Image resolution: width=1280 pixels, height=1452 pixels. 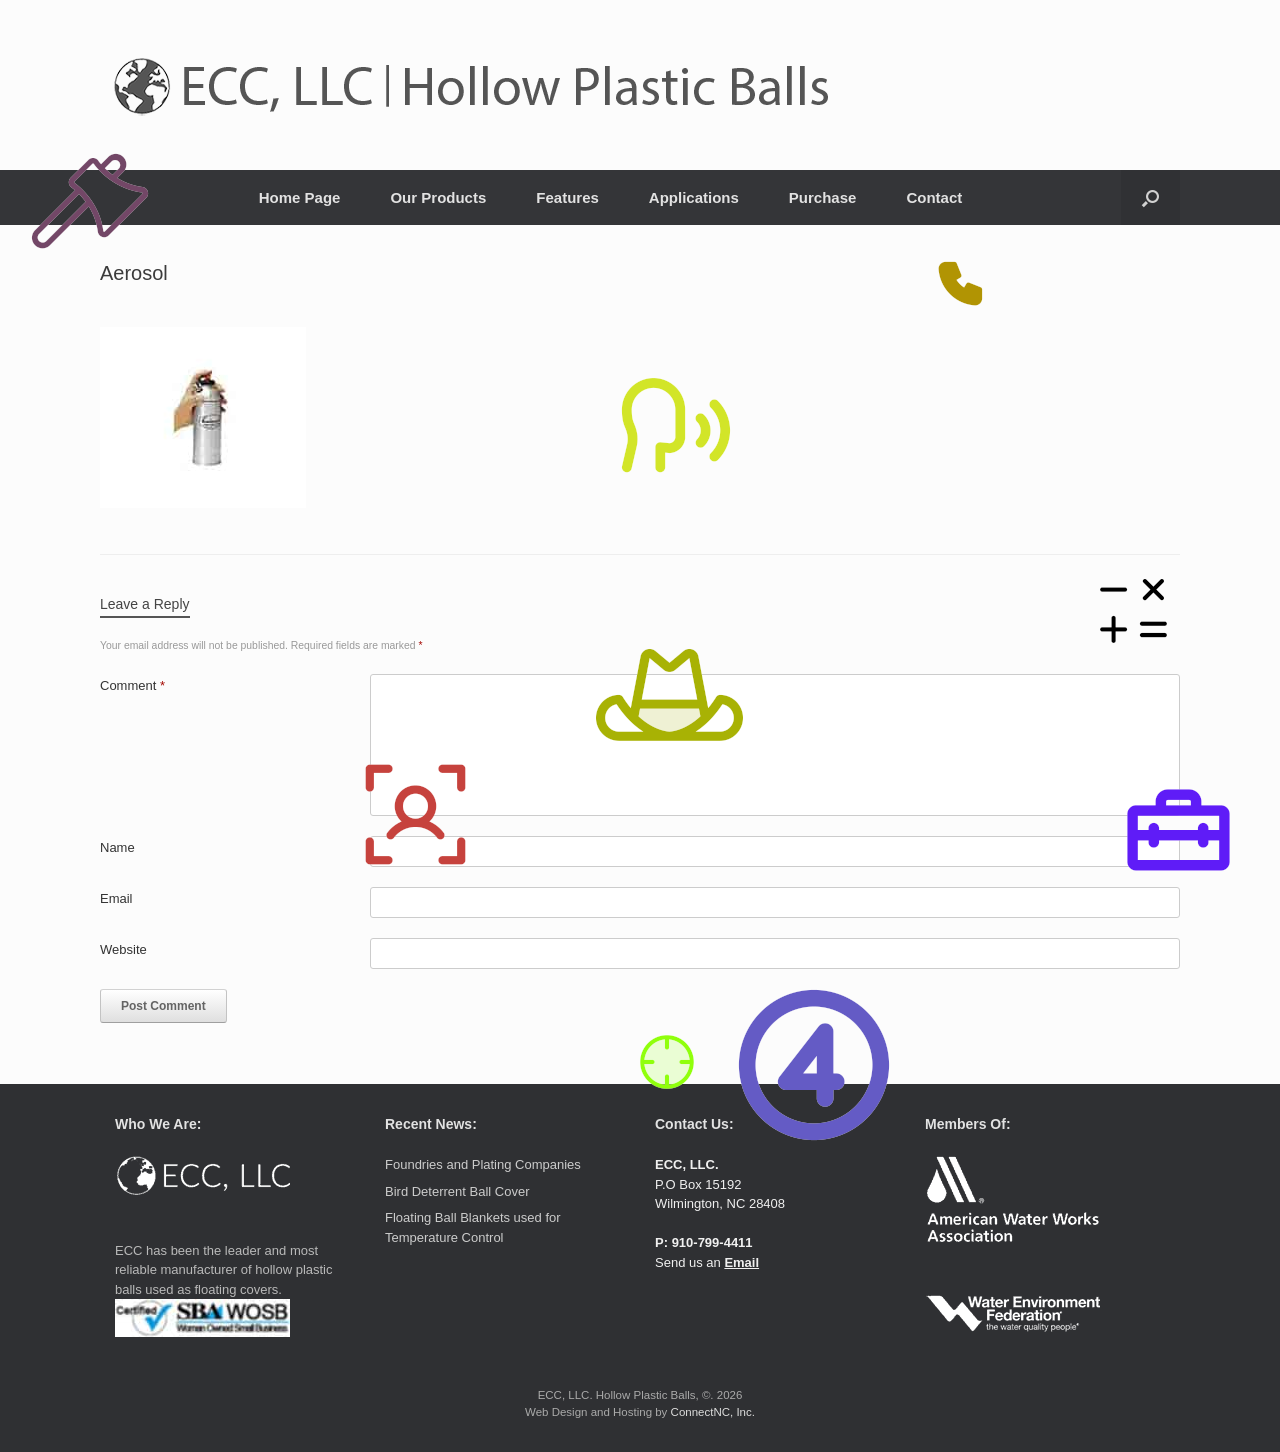 I want to click on center map on current location, so click(x=667, y=1062).